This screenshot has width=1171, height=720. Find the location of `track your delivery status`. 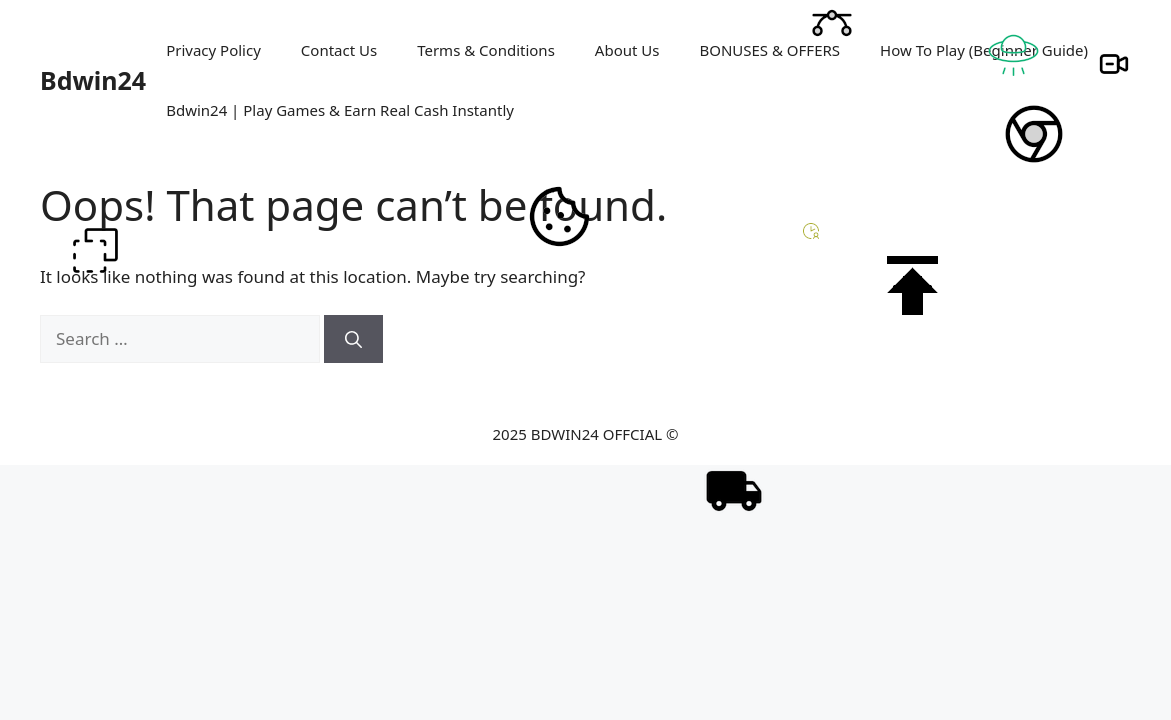

track your delivery status is located at coordinates (734, 491).